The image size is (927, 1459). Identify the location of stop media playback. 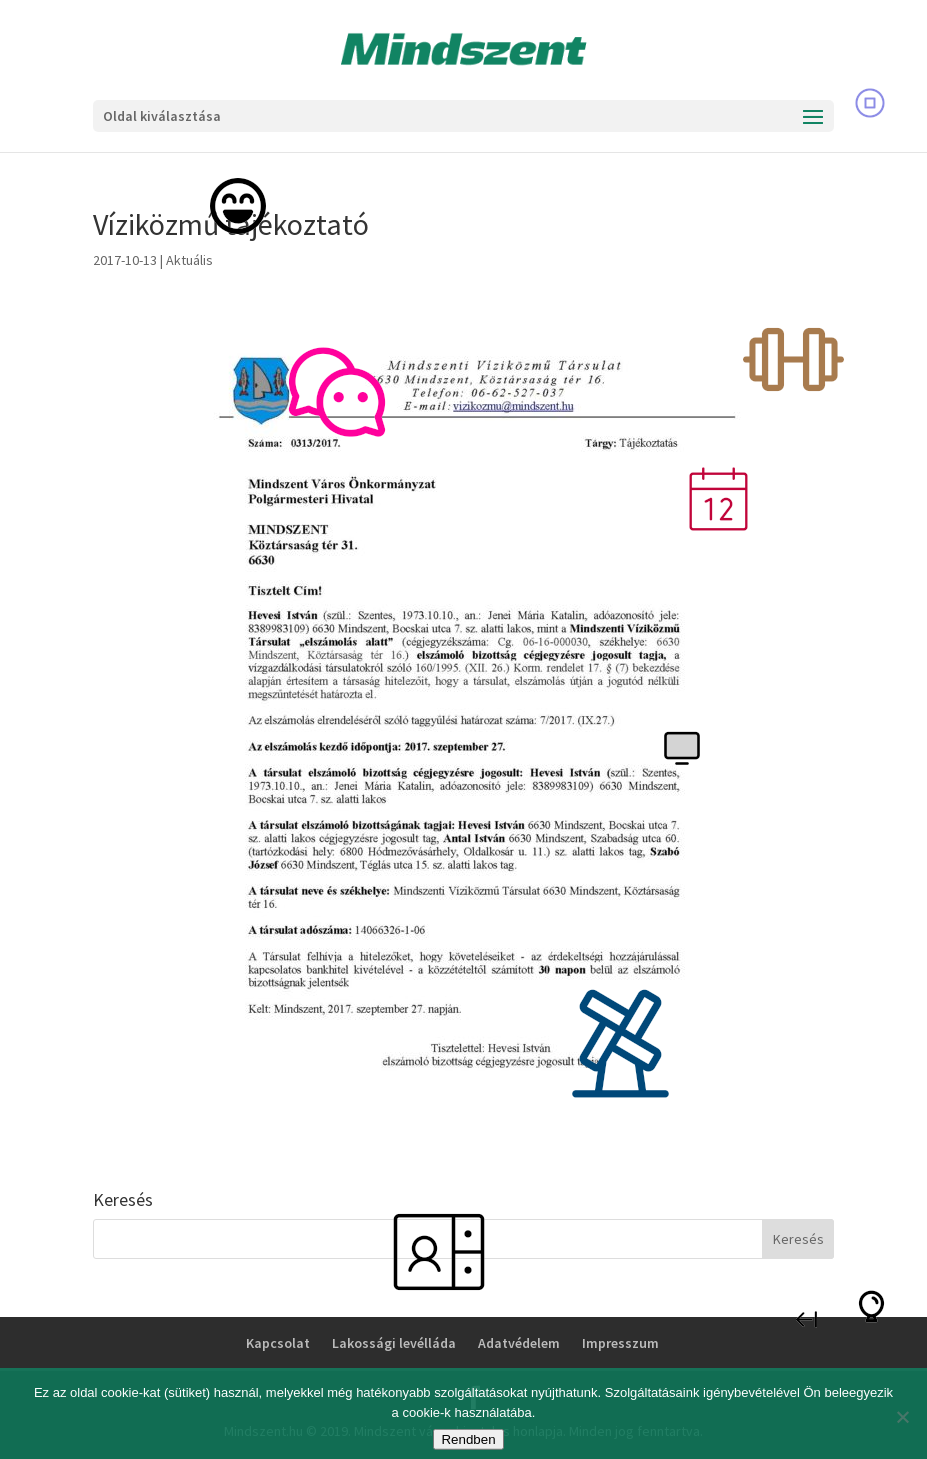
(870, 103).